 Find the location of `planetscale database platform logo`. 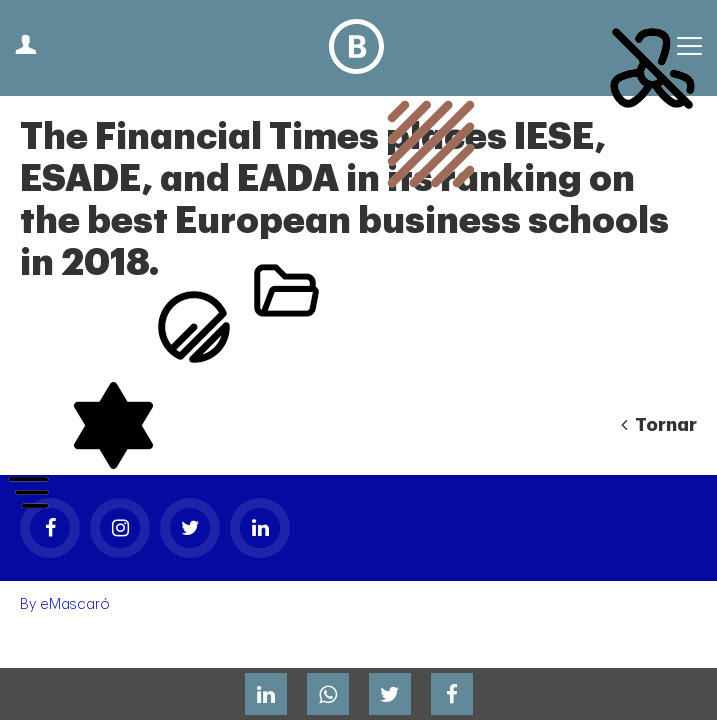

planetscale database platform logo is located at coordinates (194, 327).